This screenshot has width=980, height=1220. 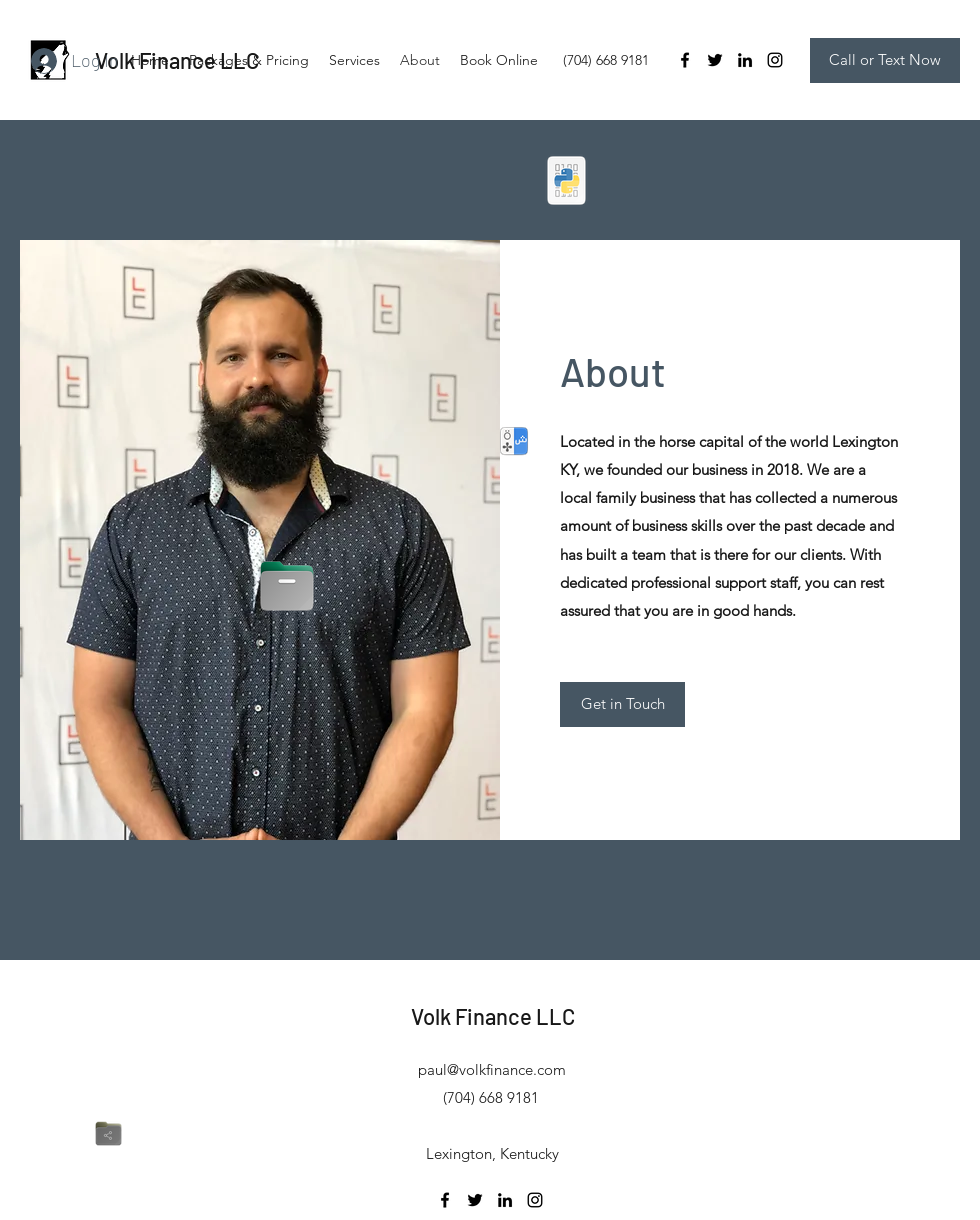 What do you see at coordinates (566, 180) in the screenshot?
I see `python bytecode file (.pyc)` at bounding box center [566, 180].